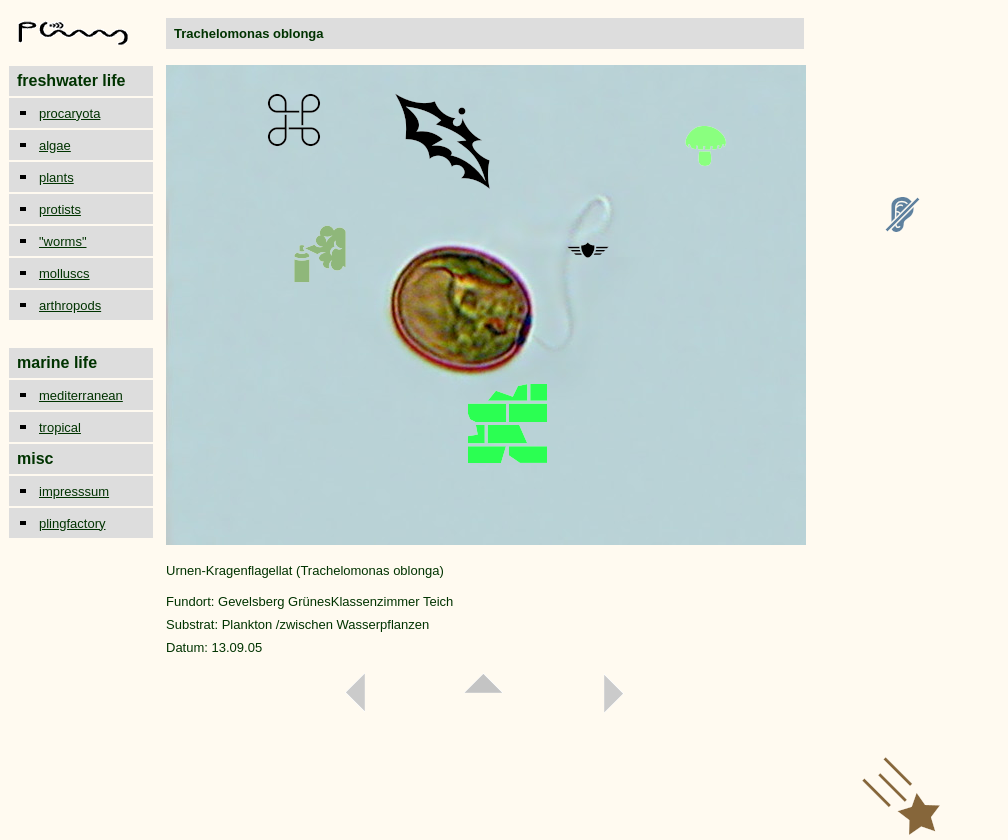 The width and height of the screenshot is (1008, 840). What do you see at coordinates (900, 795) in the screenshot?
I see `indicates a shooting star event or animation` at bounding box center [900, 795].